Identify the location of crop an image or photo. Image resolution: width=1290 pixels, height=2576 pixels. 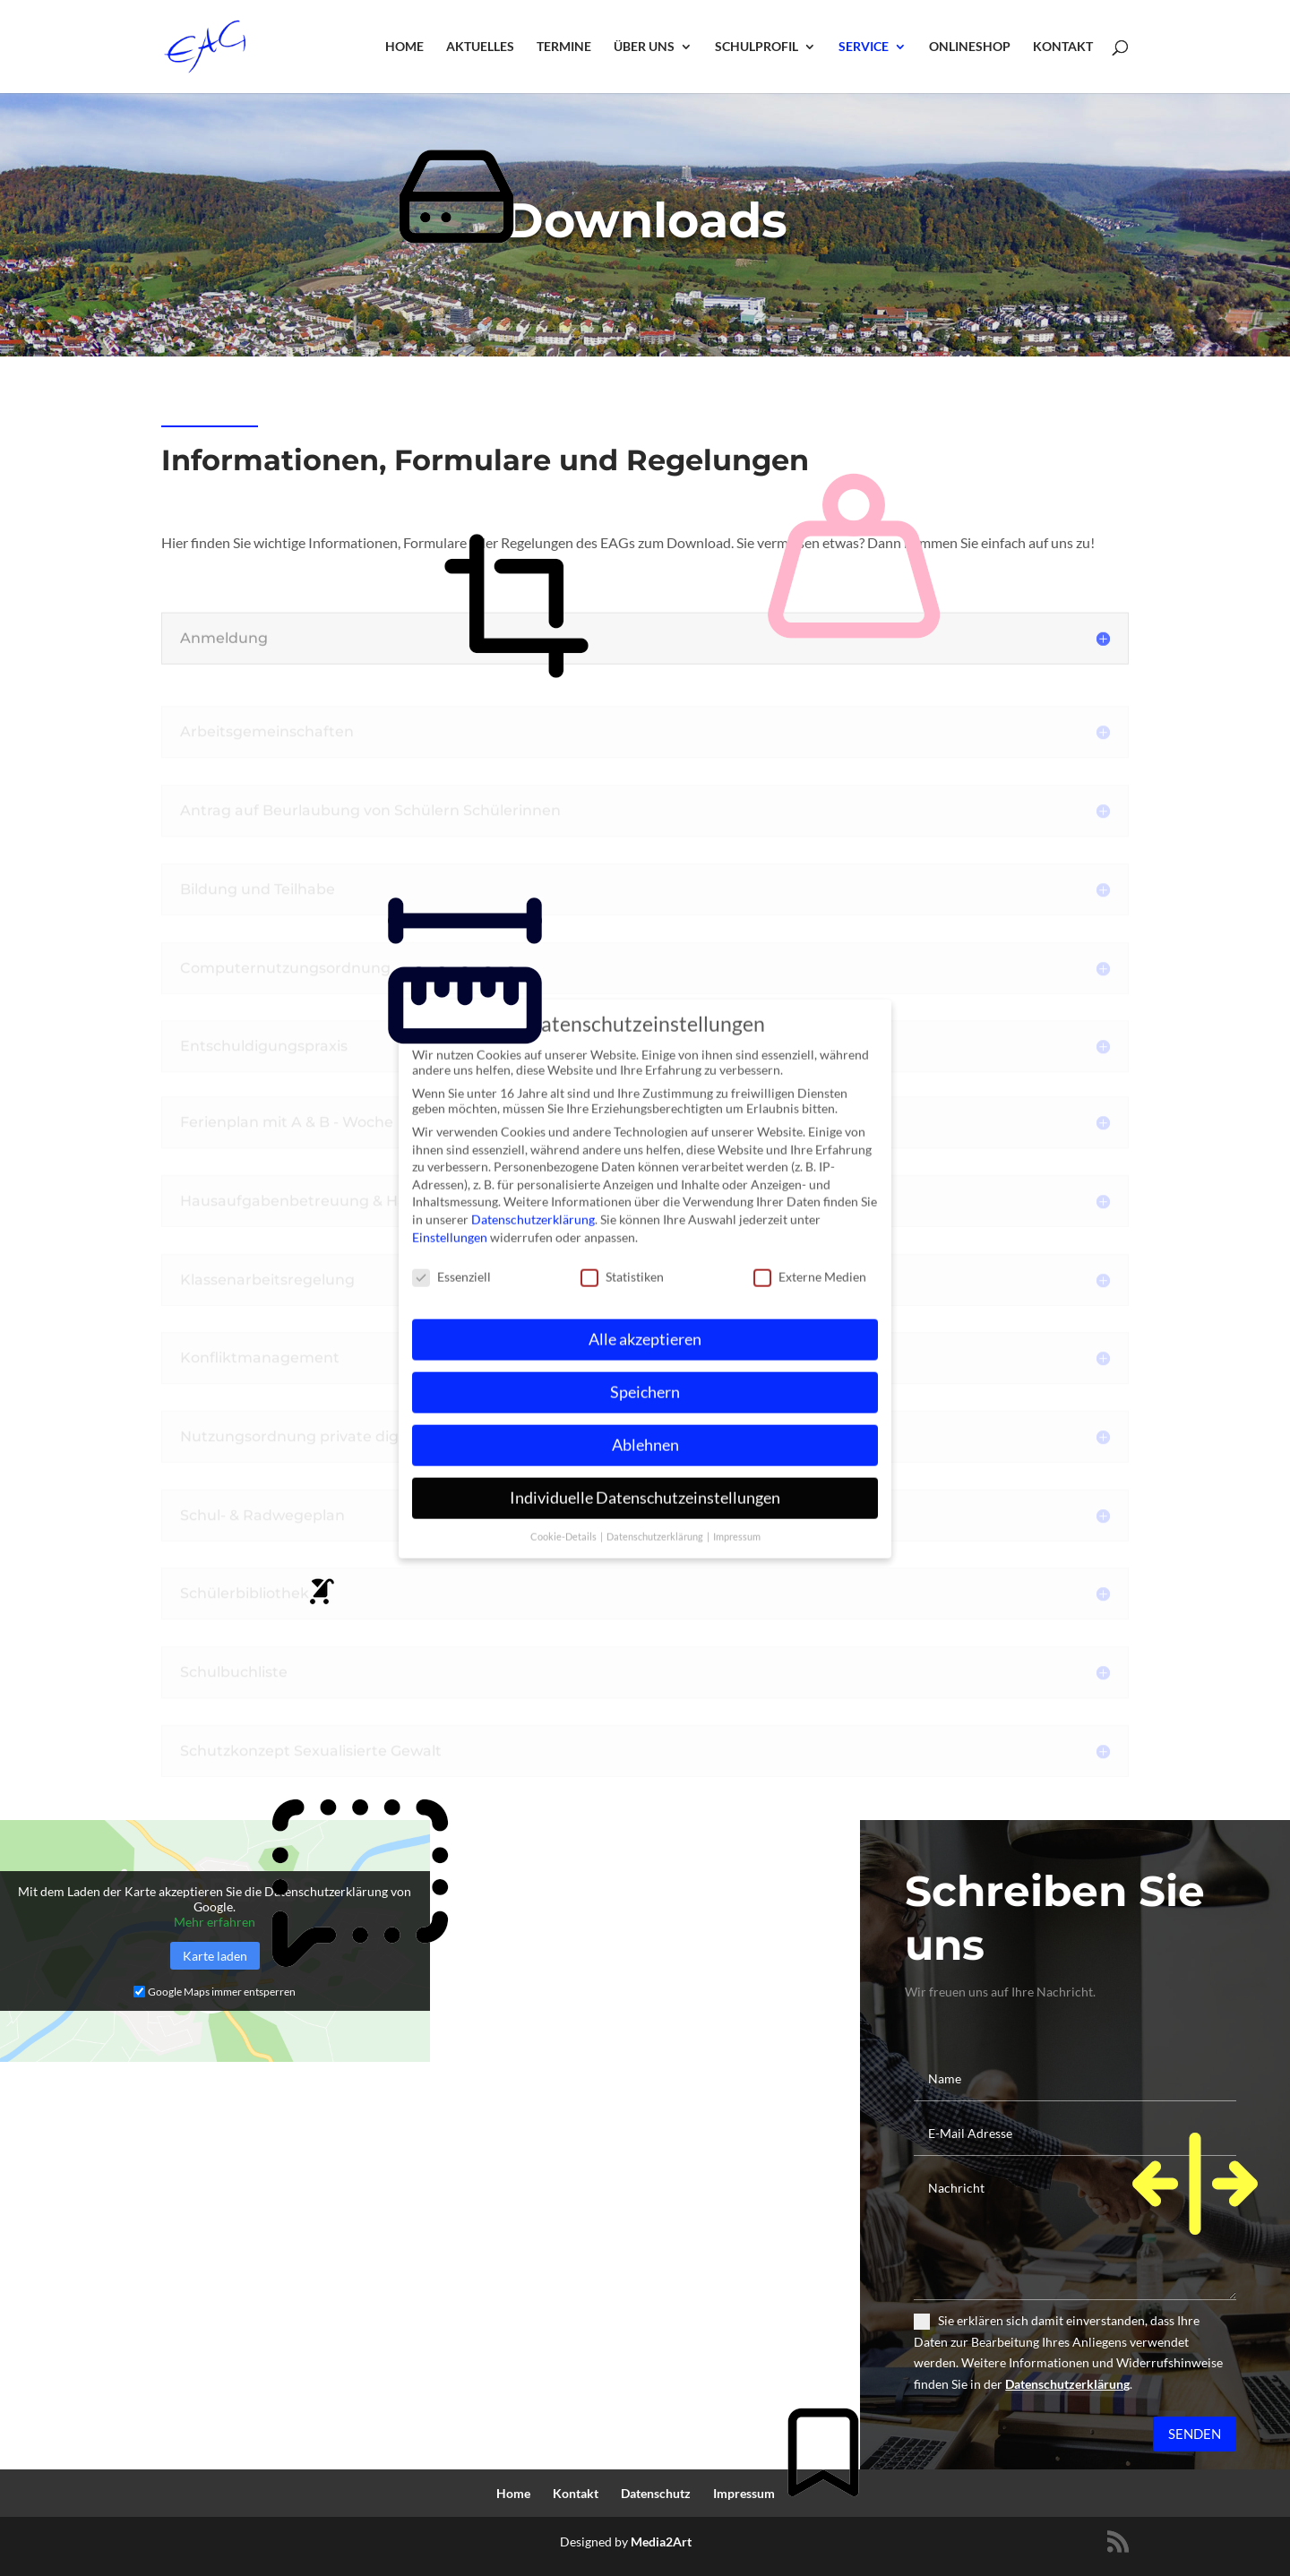
(516, 605).